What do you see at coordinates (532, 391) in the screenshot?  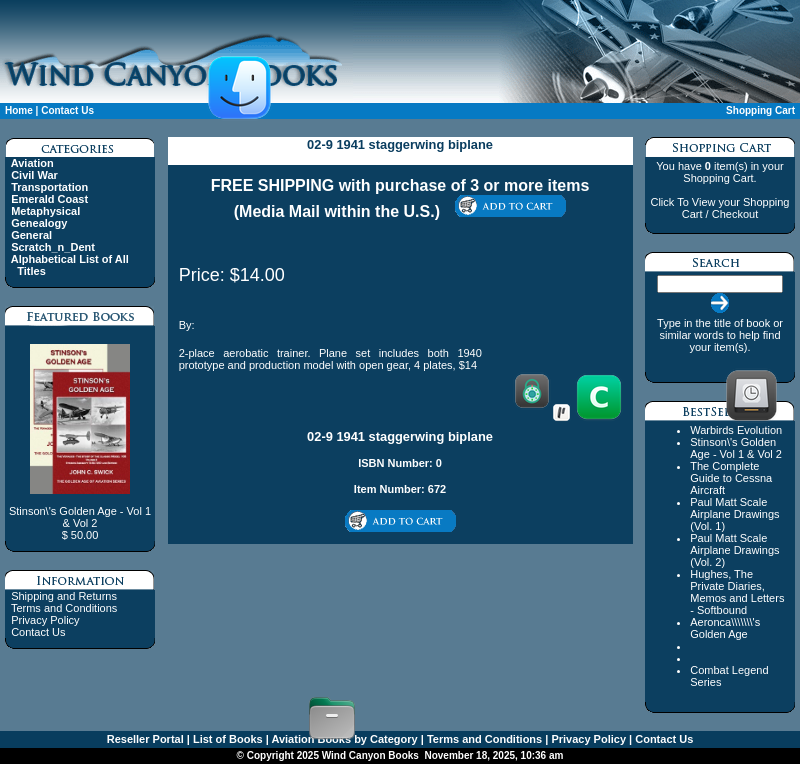 I see `open keysmith authenticator app` at bounding box center [532, 391].